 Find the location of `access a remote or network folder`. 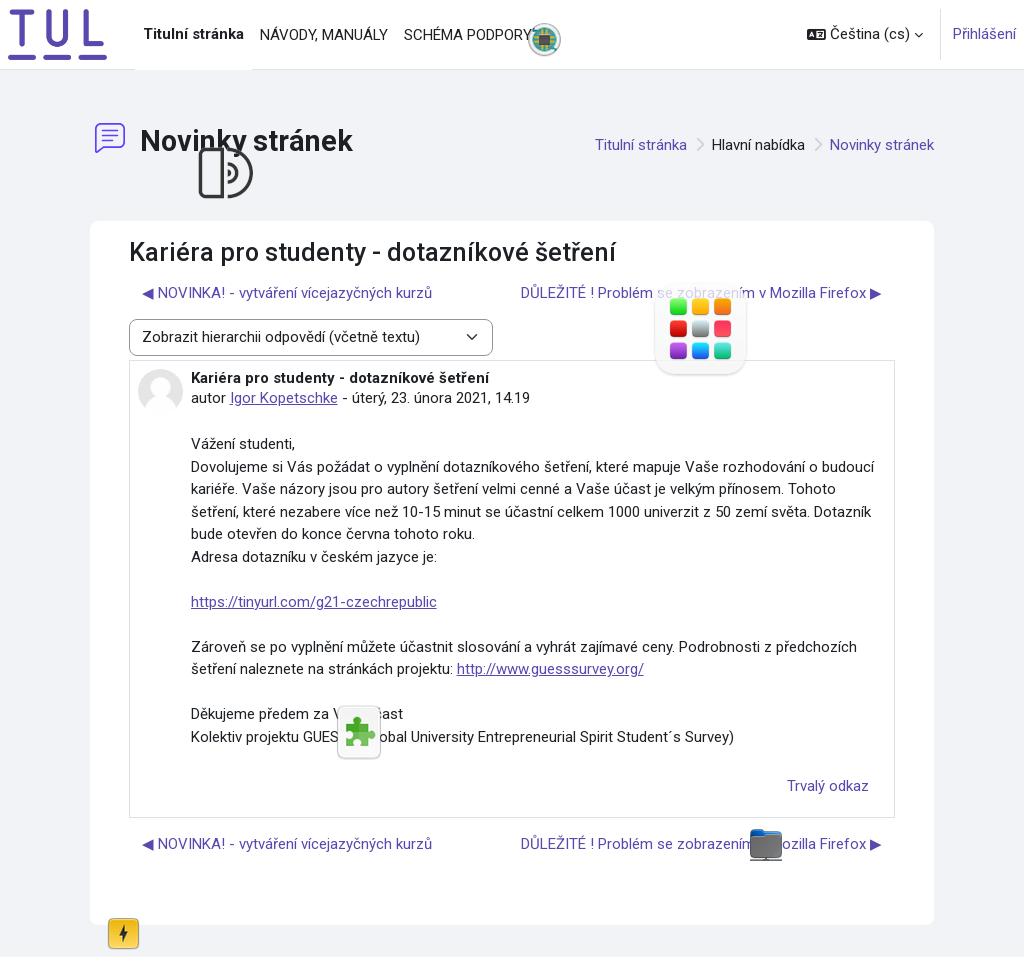

access a remote or network folder is located at coordinates (766, 845).